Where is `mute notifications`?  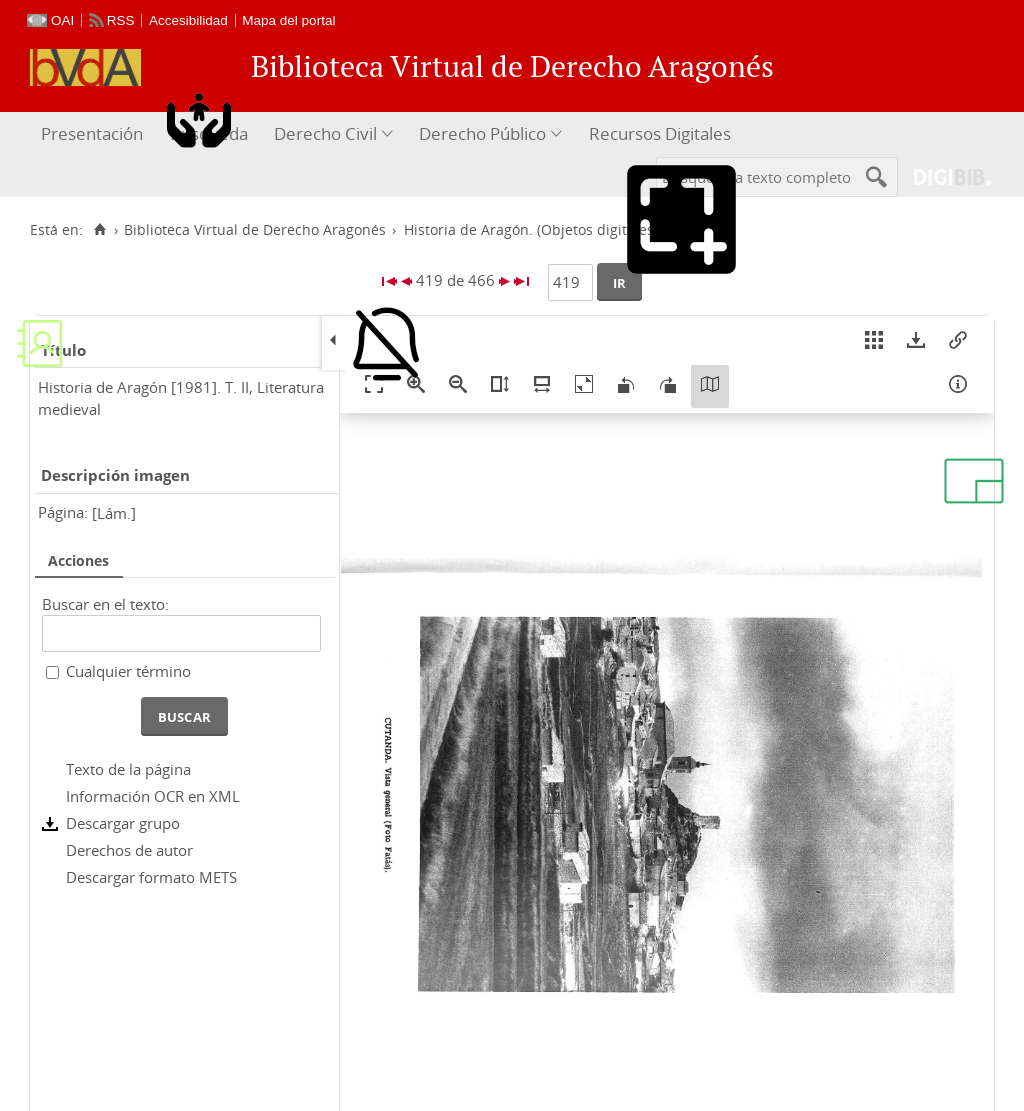 mute notifications is located at coordinates (387, 344).